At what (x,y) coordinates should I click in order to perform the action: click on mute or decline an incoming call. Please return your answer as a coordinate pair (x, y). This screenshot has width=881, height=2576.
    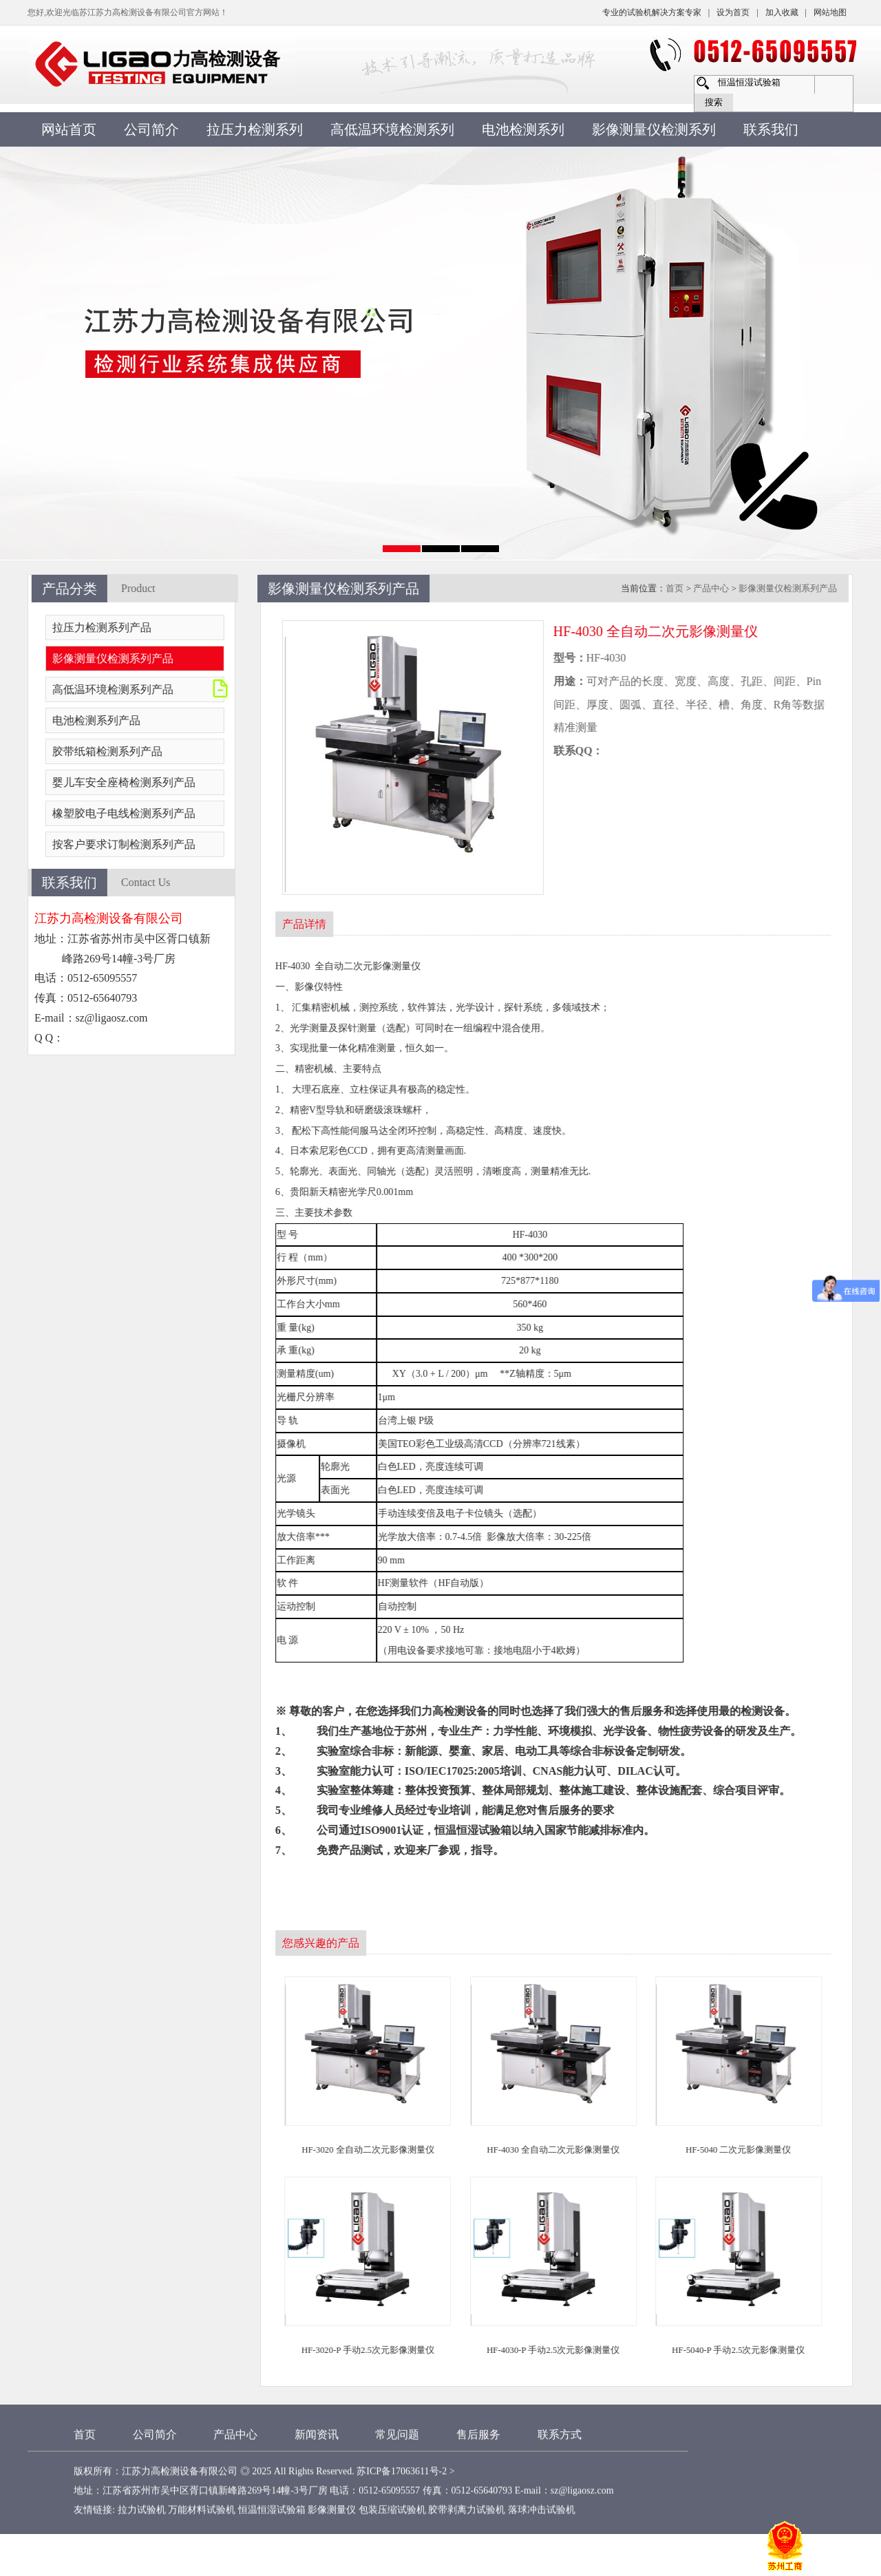
    Looking at the image, I should click on (774, 486).